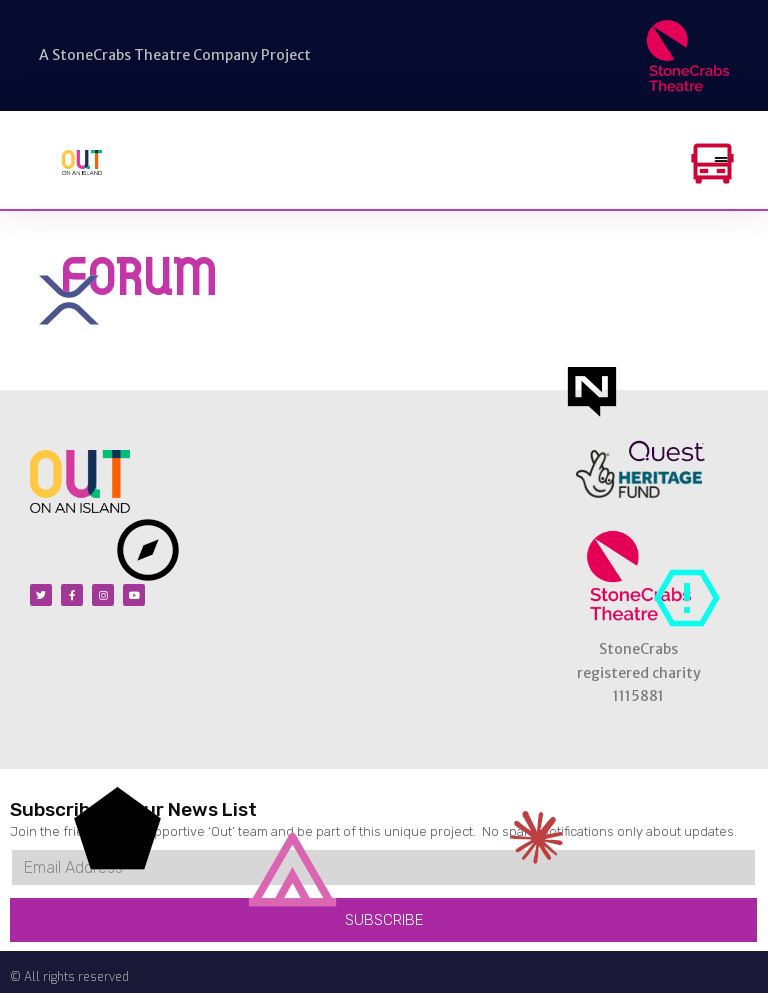 This screenshot has height=993, width=768. I want to click on NATS.io messaging system logo, so click(592, 392).